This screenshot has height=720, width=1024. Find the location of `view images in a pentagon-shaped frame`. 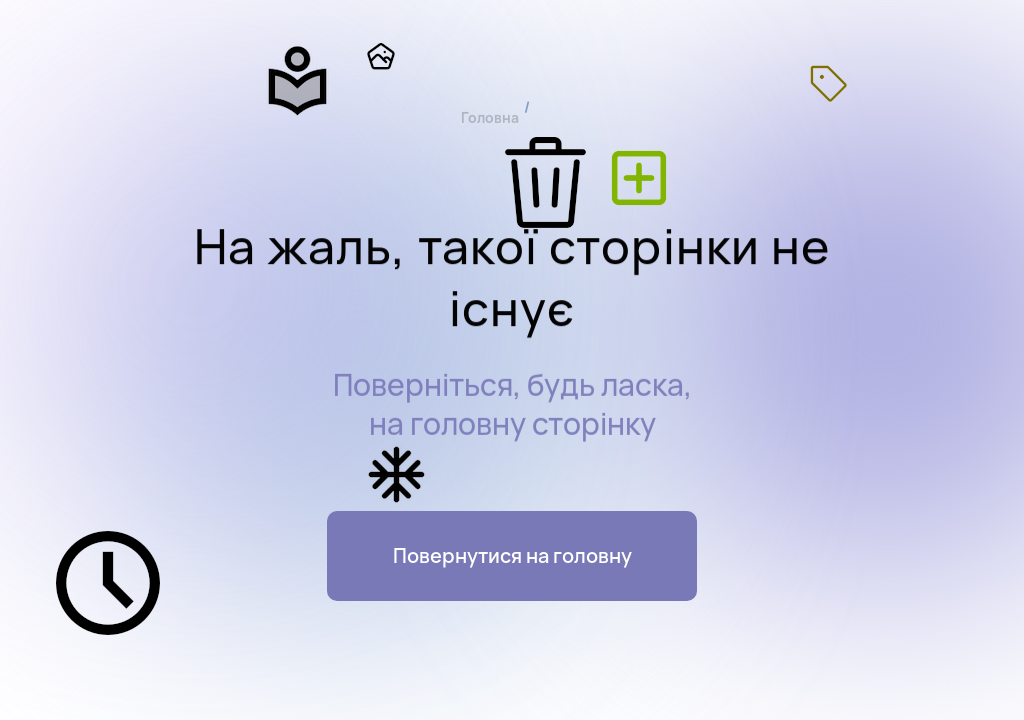

view images in a pentagon-shaped frame is located at coordinates (381, 57).